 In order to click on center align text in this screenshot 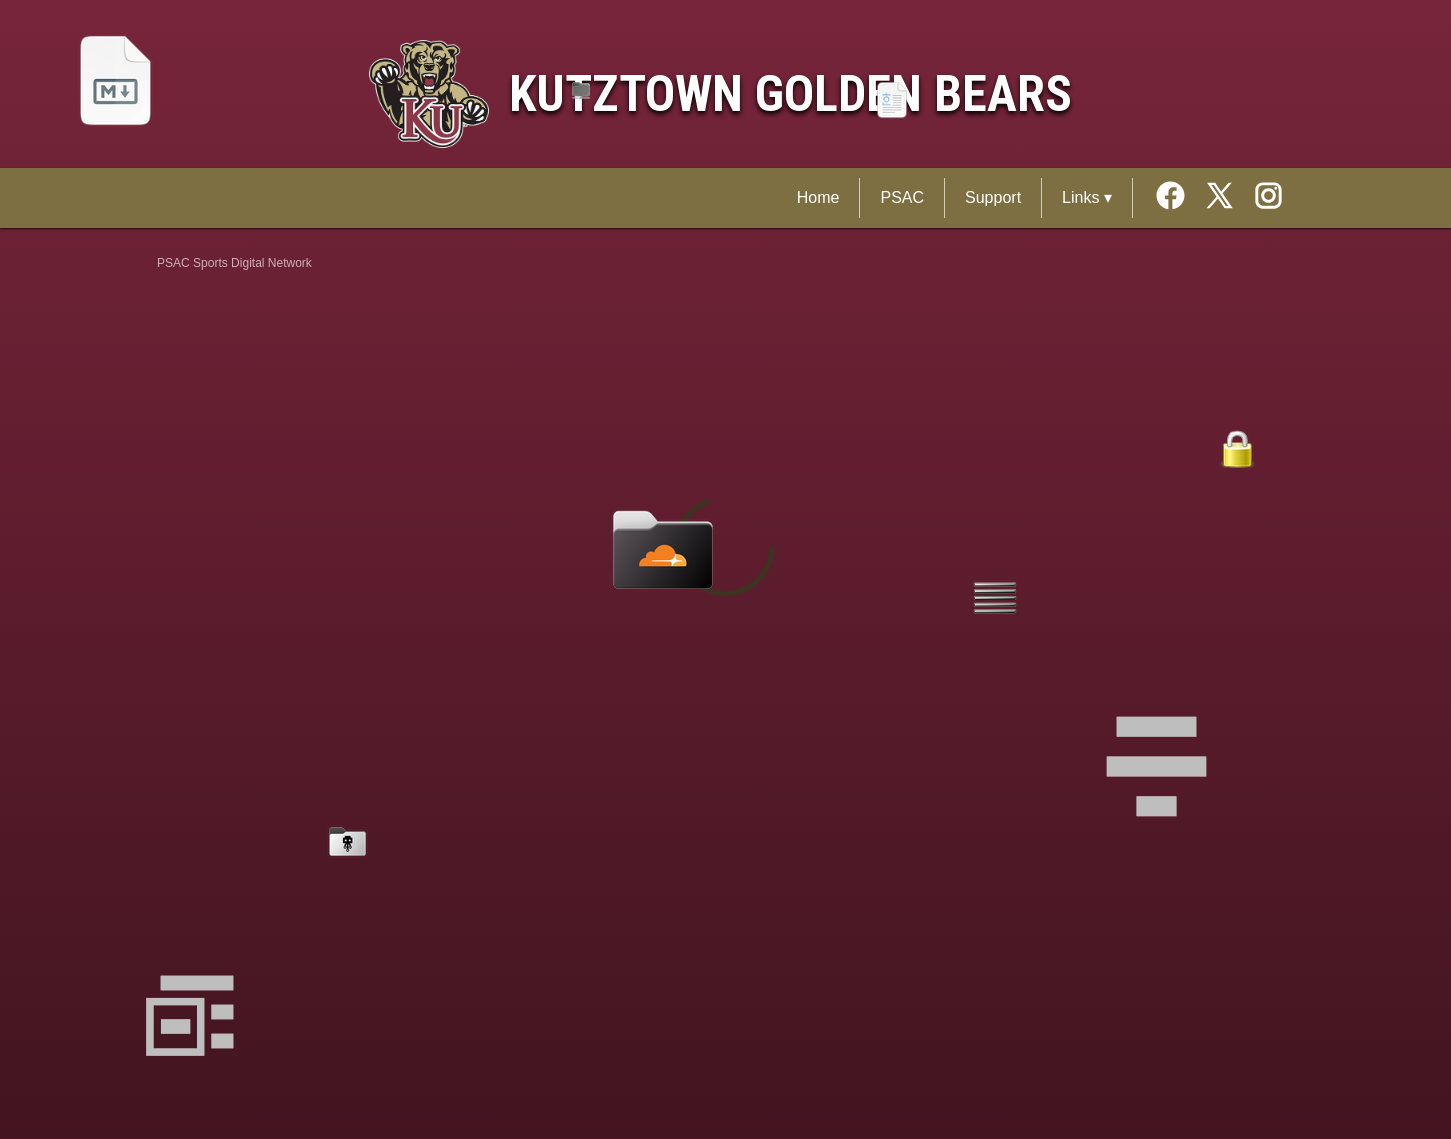, I will do `click(1156, 766)`.